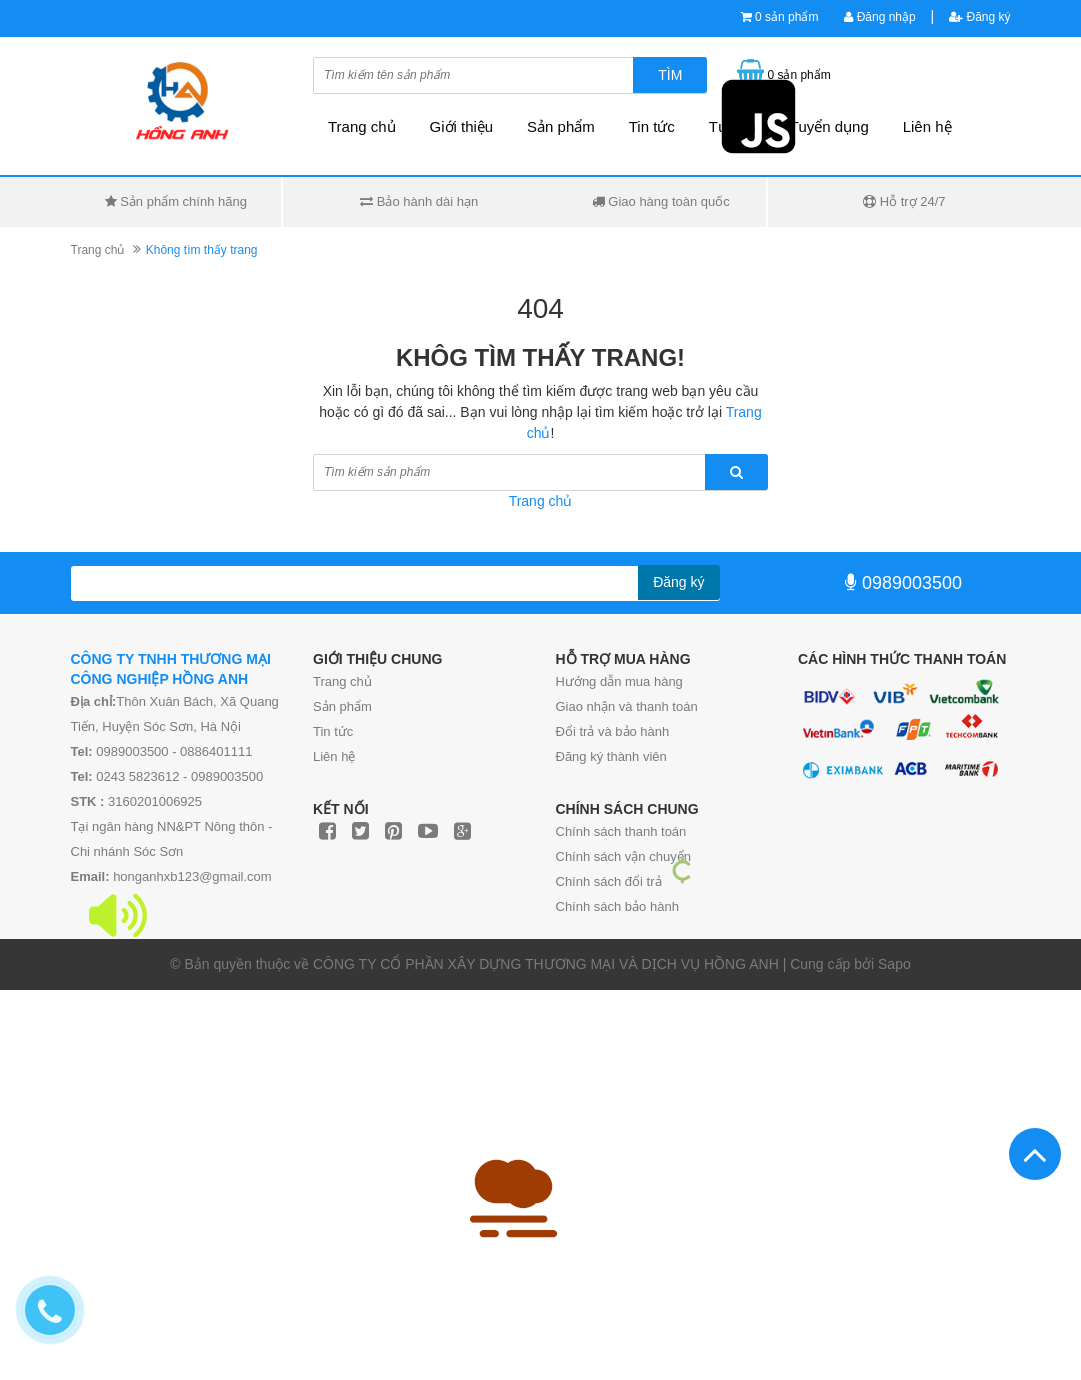 The width and height of the screenshot is (1081, 1380). I want to click on increase audio volume, so click(116, 915).